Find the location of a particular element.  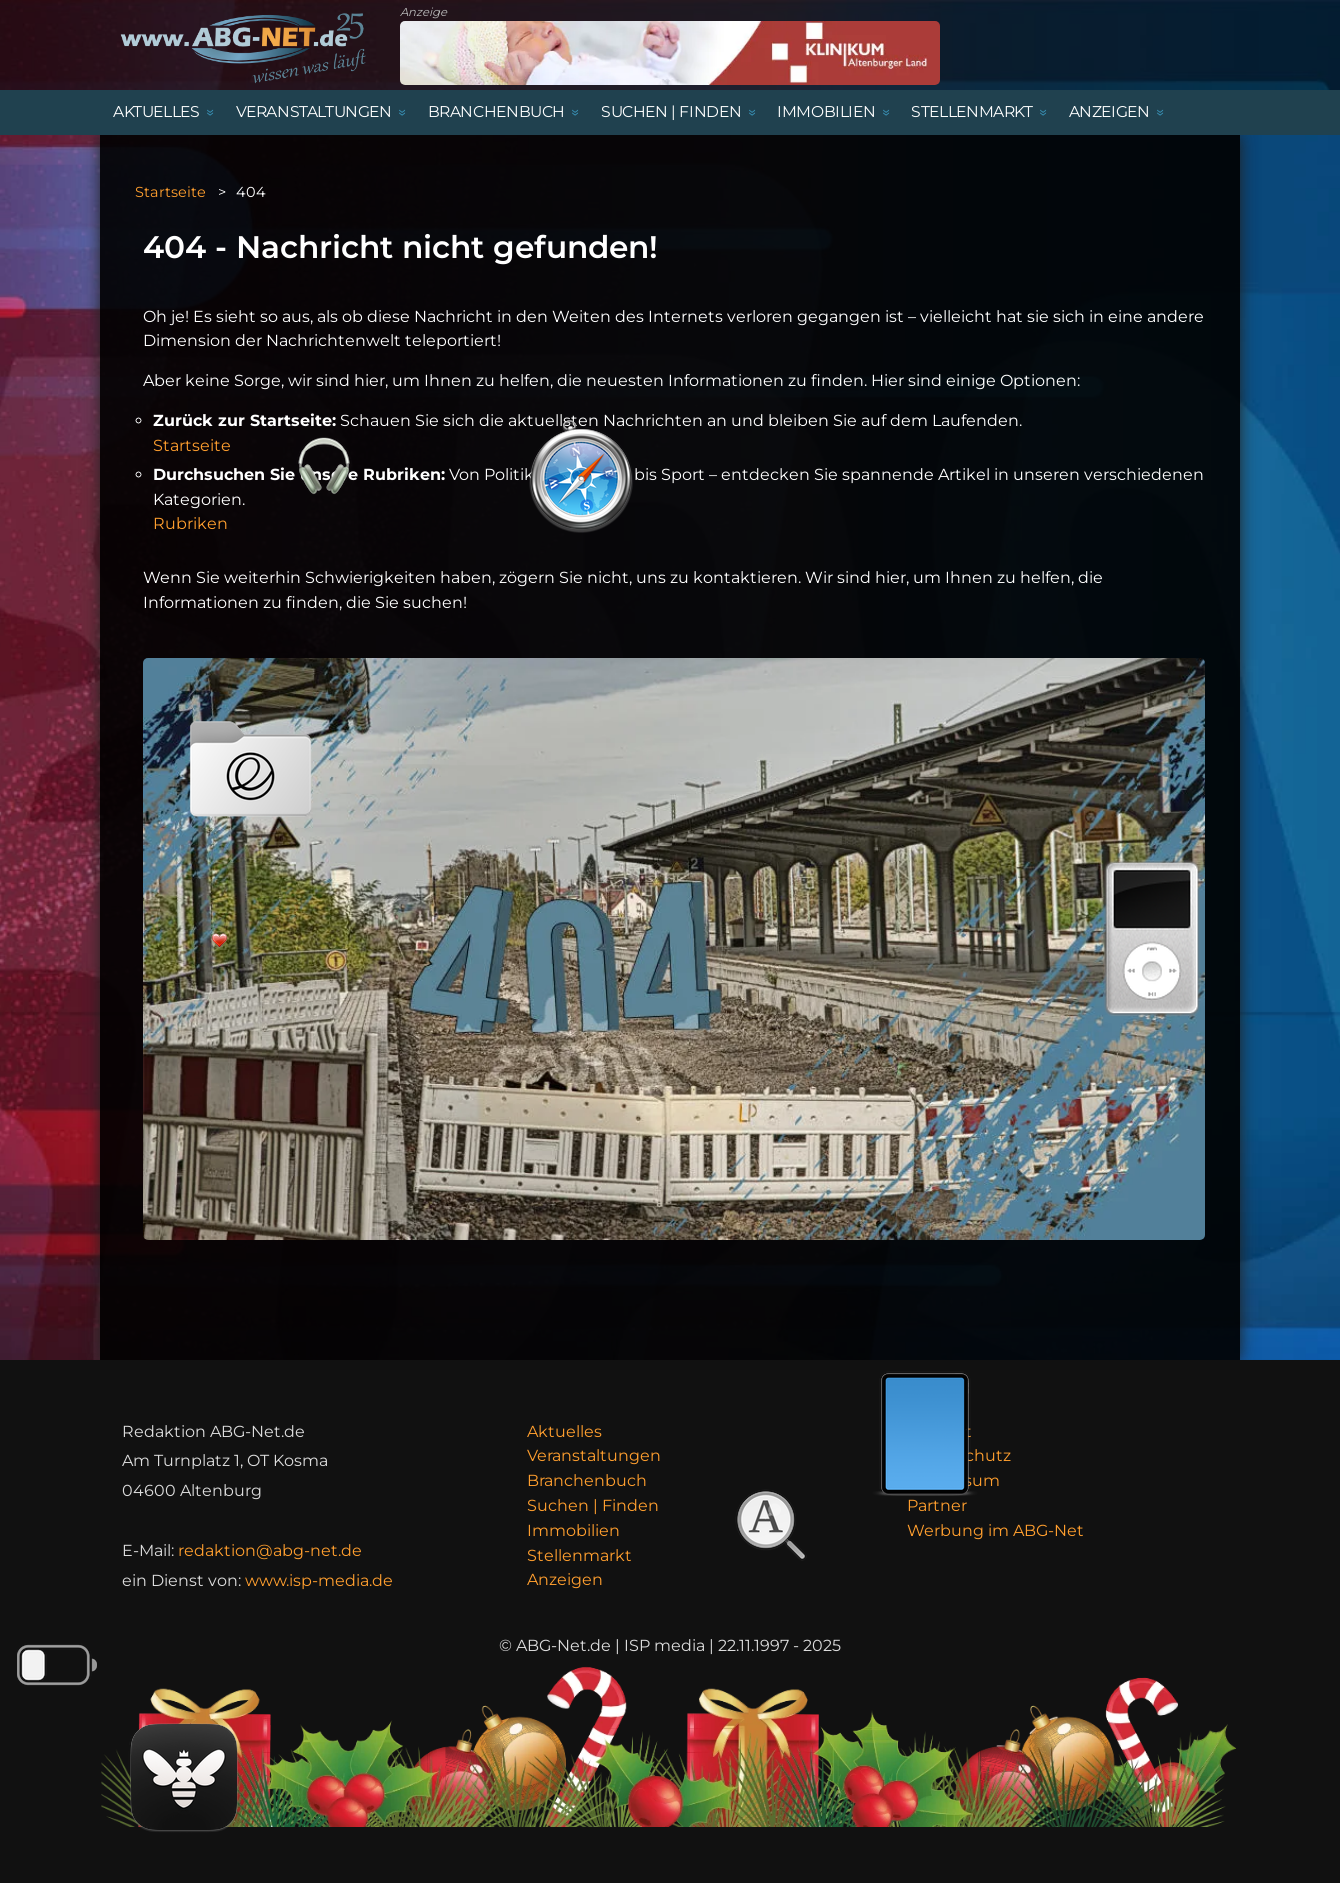

open Kandji Self Service app for device management is located at coordinates (184, 1777).